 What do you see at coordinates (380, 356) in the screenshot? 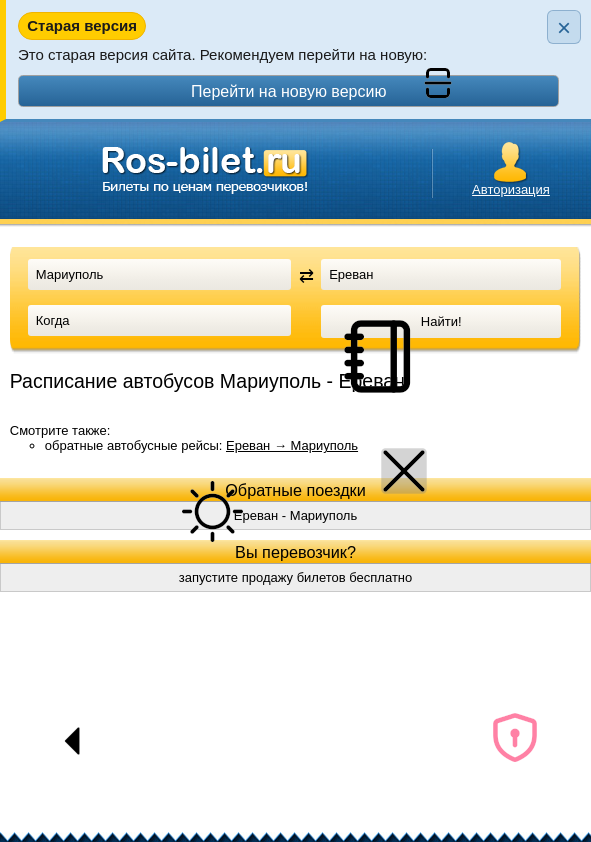
I see `open your notebook` at bounding box center [380, 356].